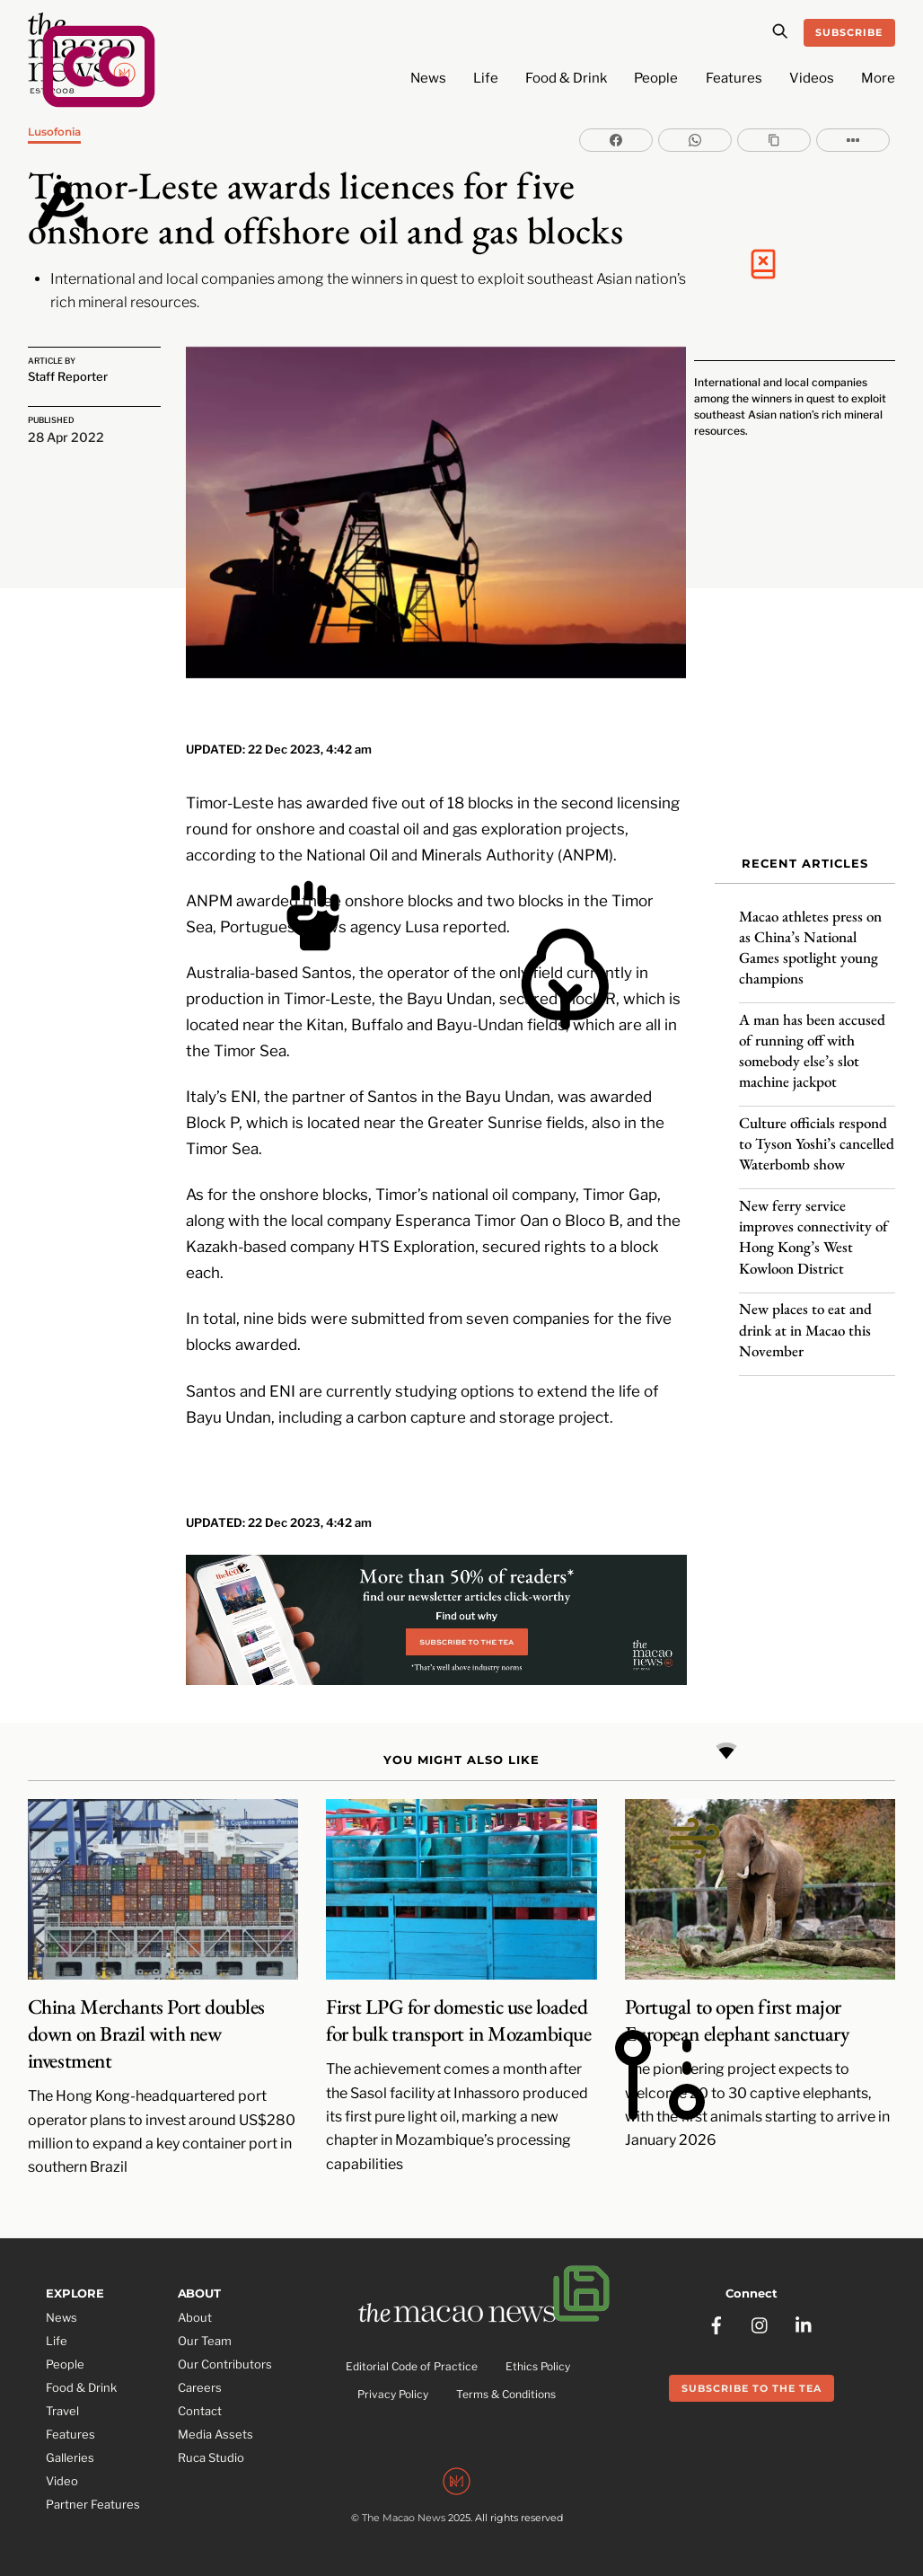 The image size is (923, 2576). Describe the element at coordinates (581, 2293) in the screenshot. I see `save all open files at once` at that location.